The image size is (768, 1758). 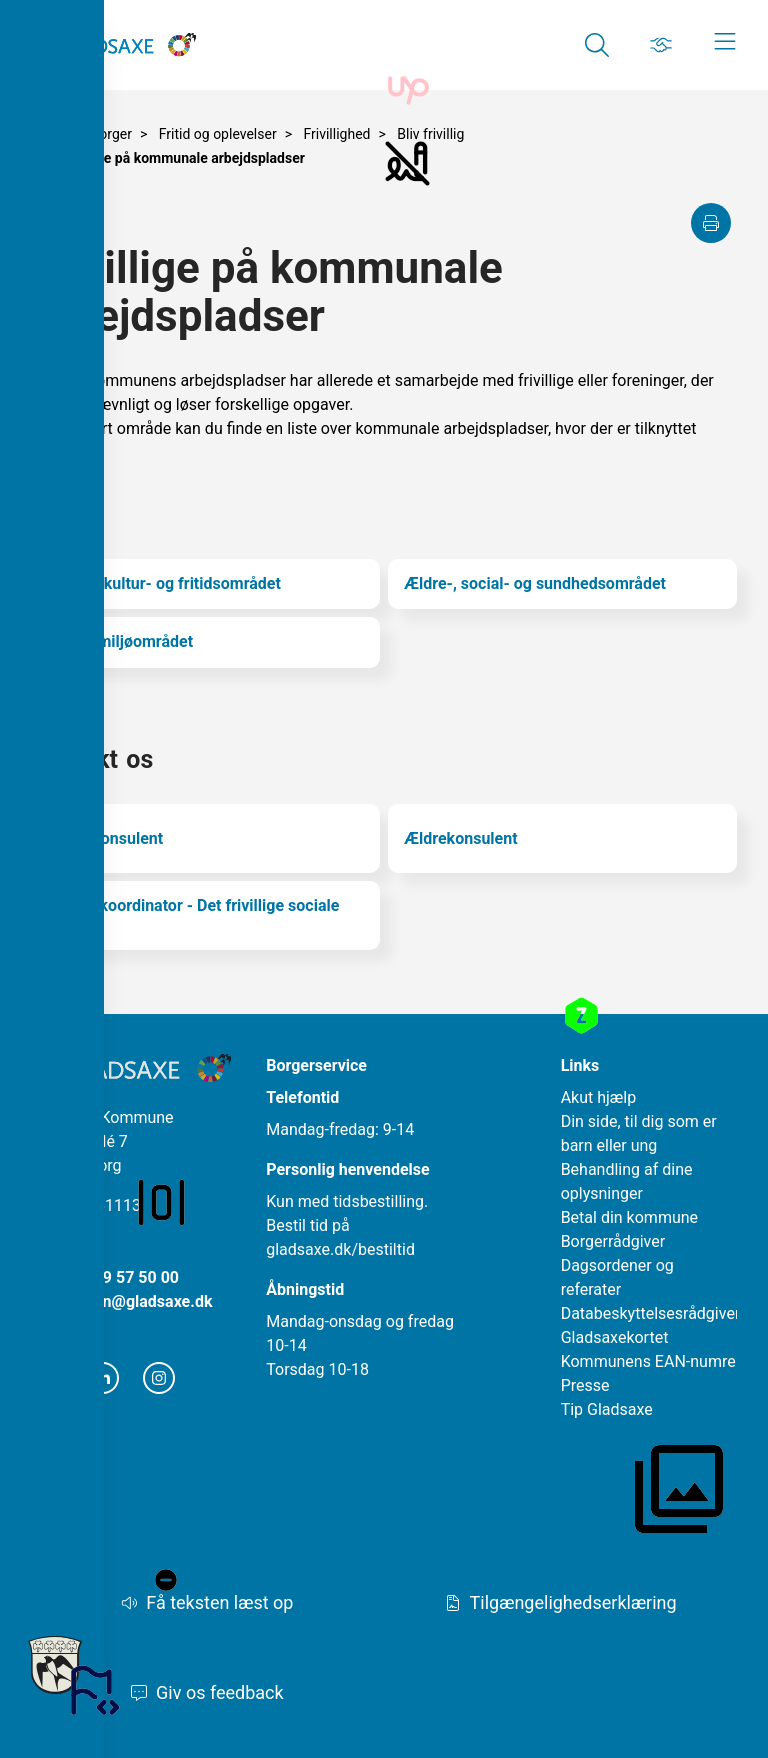 What do you see at coordinates (161, 1202) in the screenshot?
I see `distribute layers evenly in vertical space` at bounding box center [161, 1202].